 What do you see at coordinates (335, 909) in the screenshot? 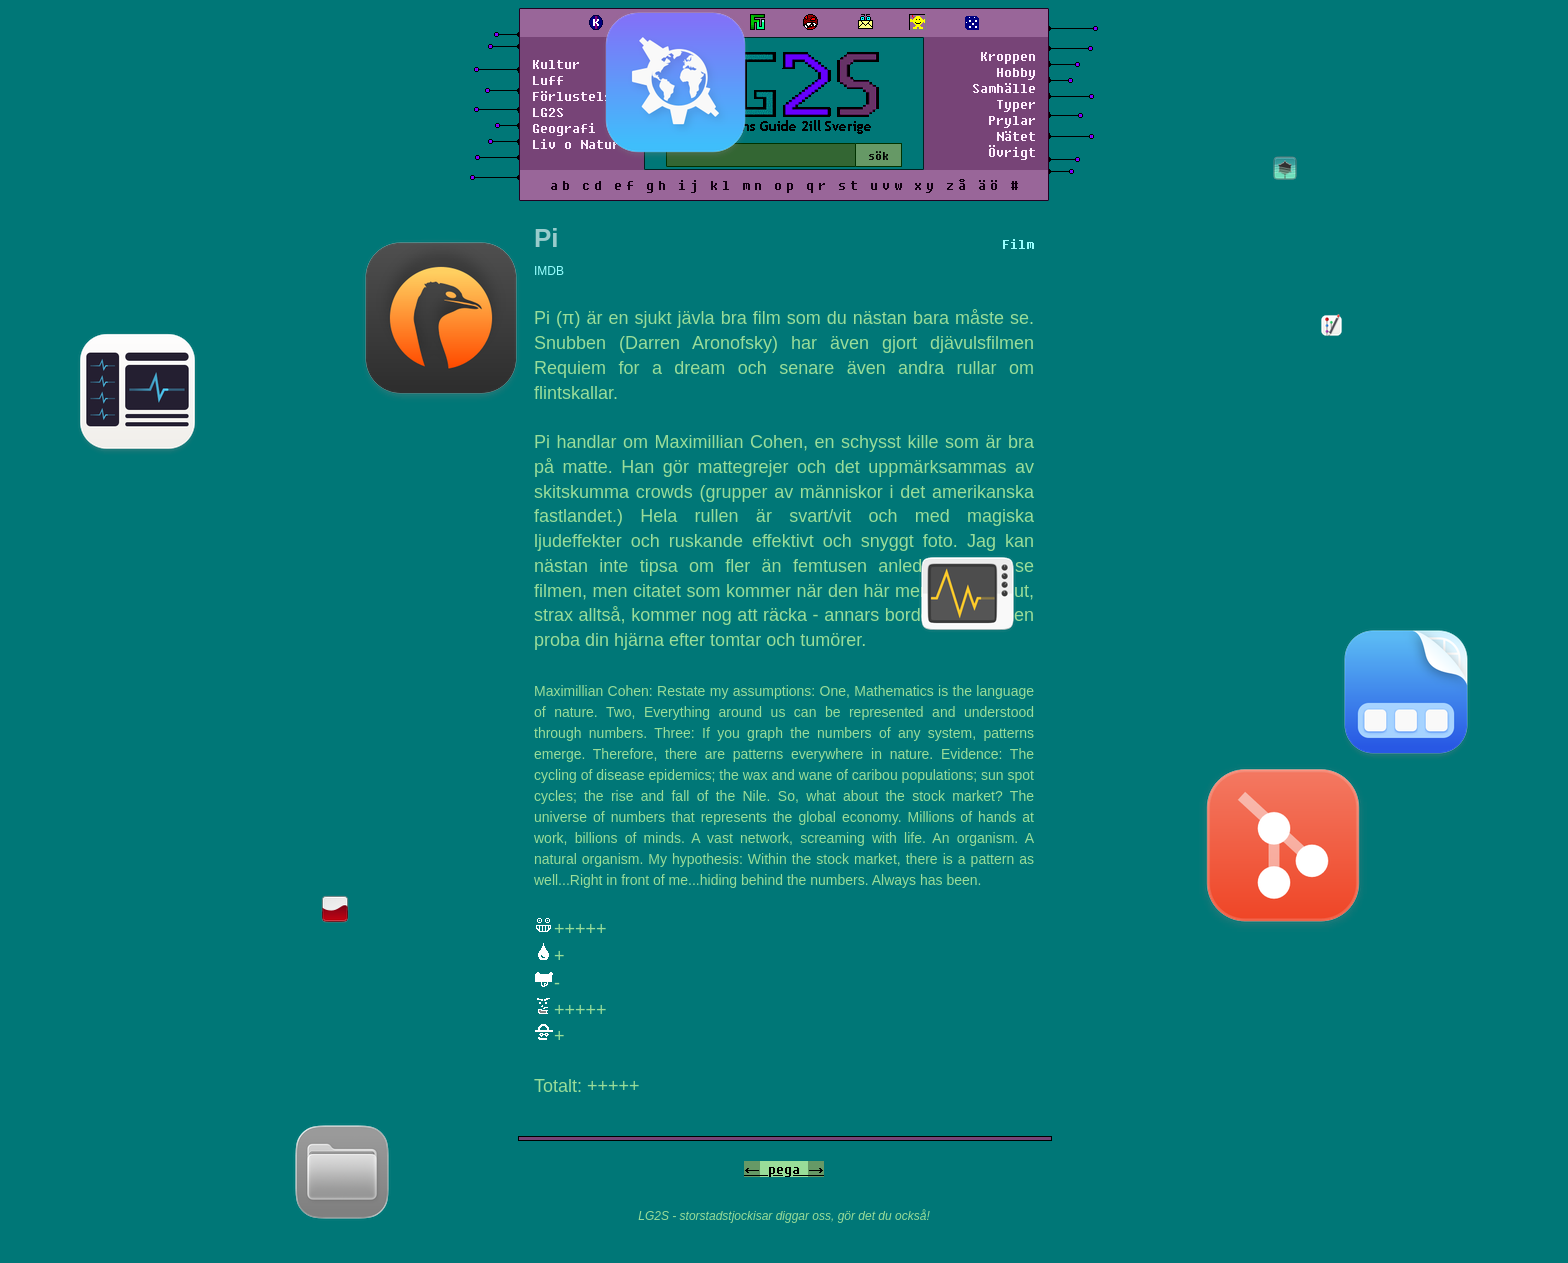
I see `open wine application for running windows programs` at bounding box center [335, 909].